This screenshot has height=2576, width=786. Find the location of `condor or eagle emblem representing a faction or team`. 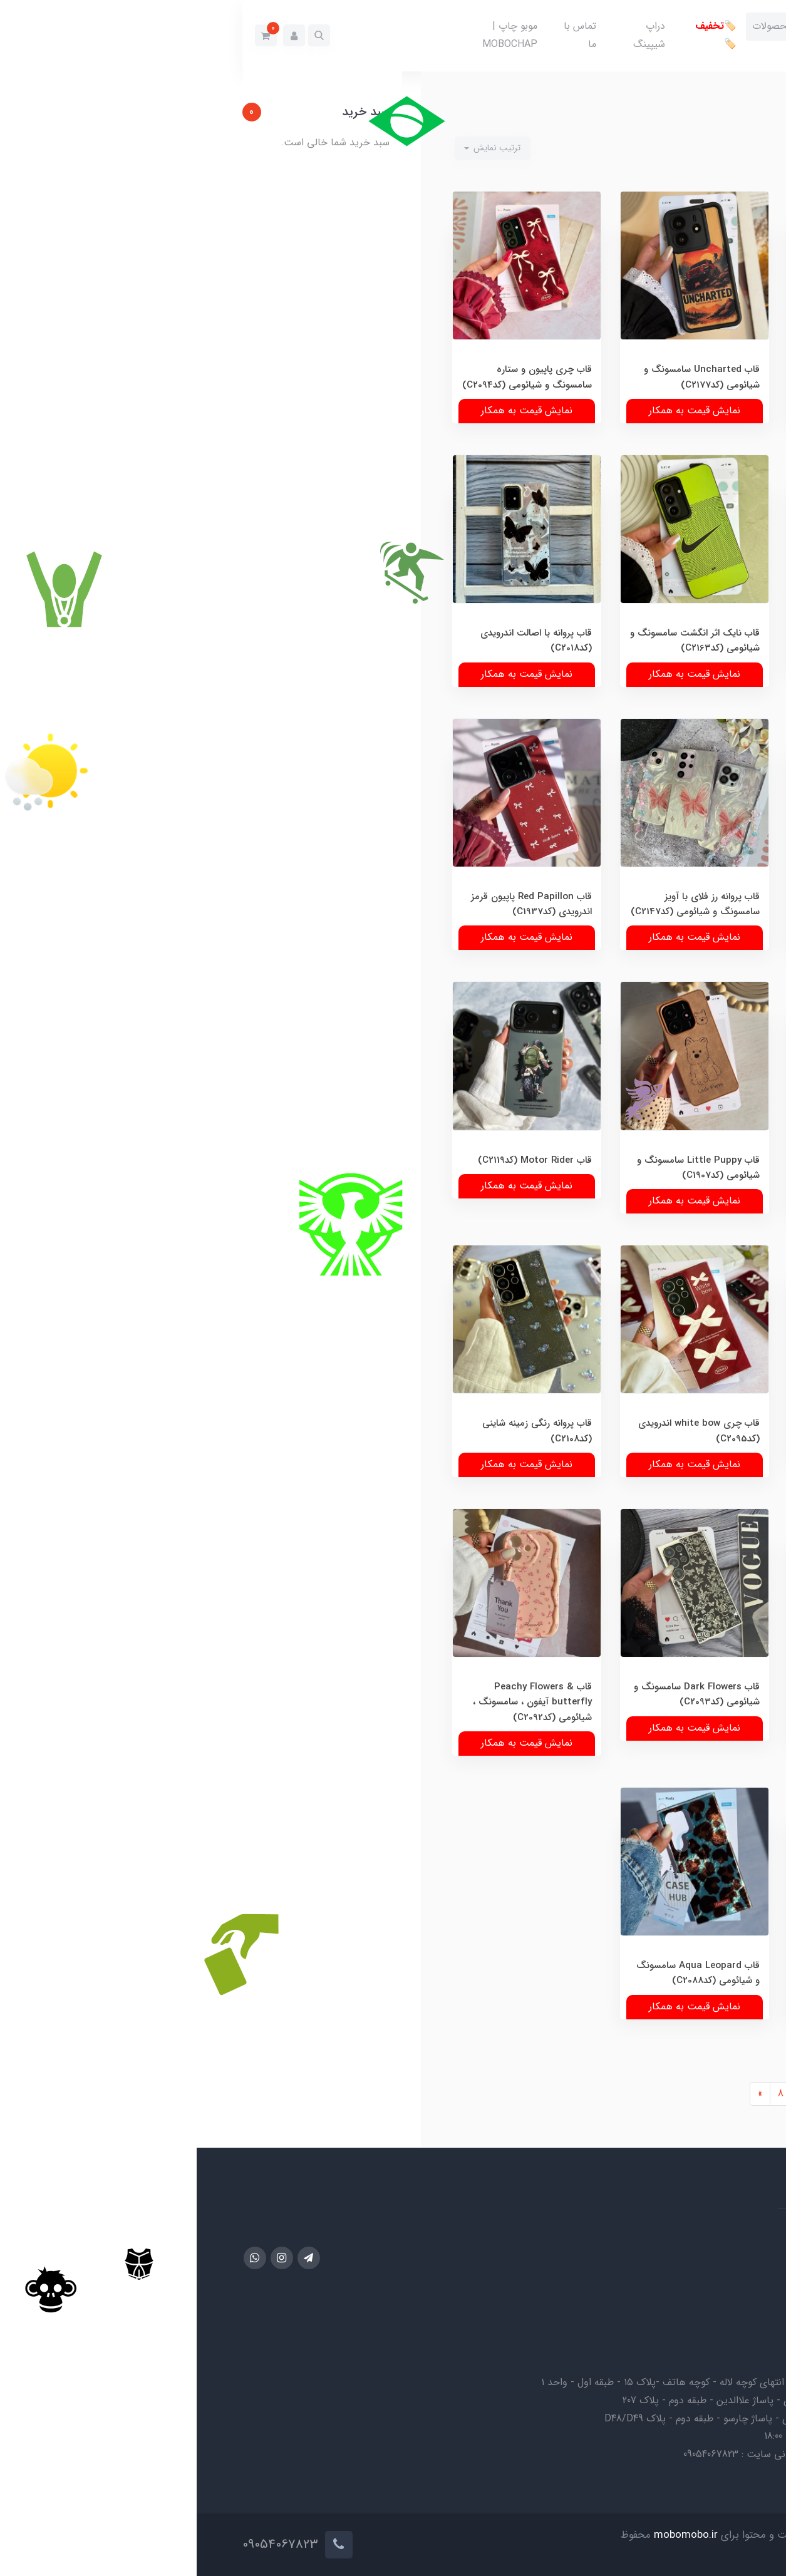

condor or eagle emblem representing a faction or team is located at coordinates (351, 1224).